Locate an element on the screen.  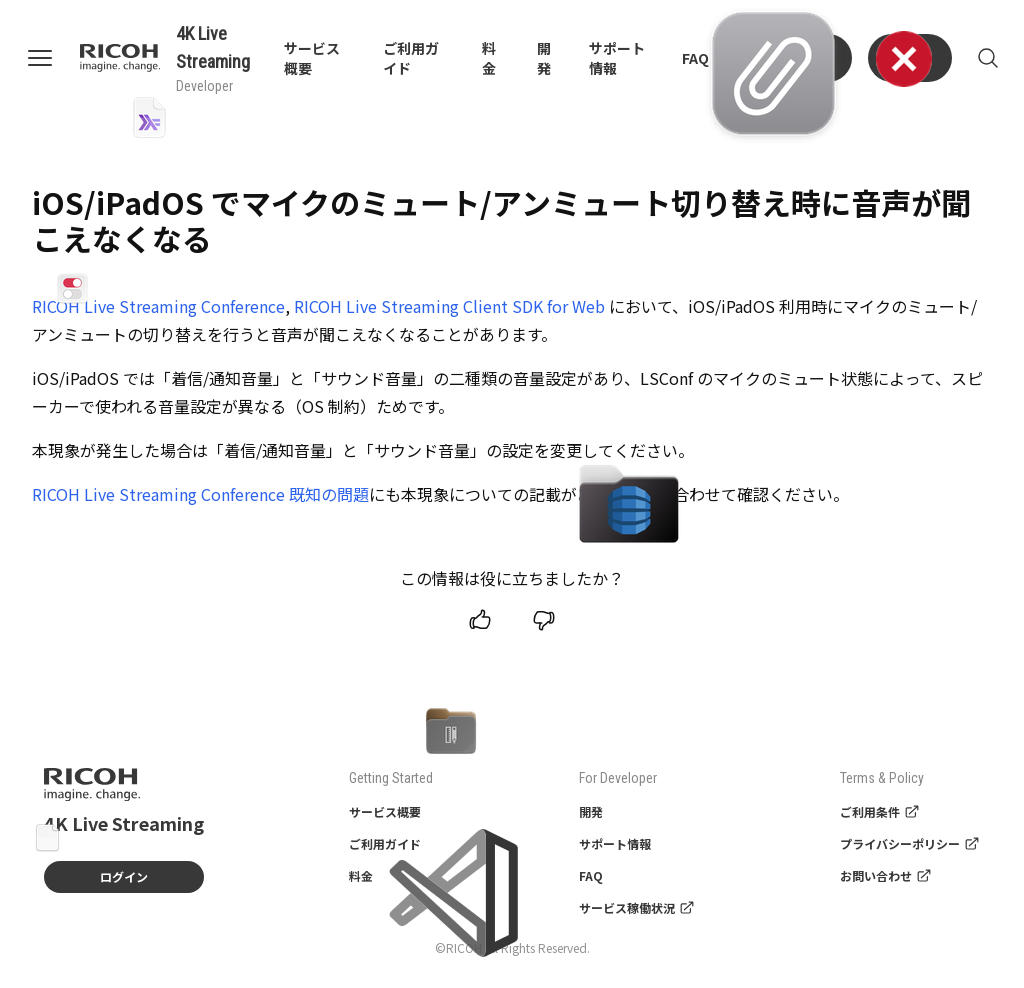
open desktop preferences or settings is located at coordinates (72, 288).